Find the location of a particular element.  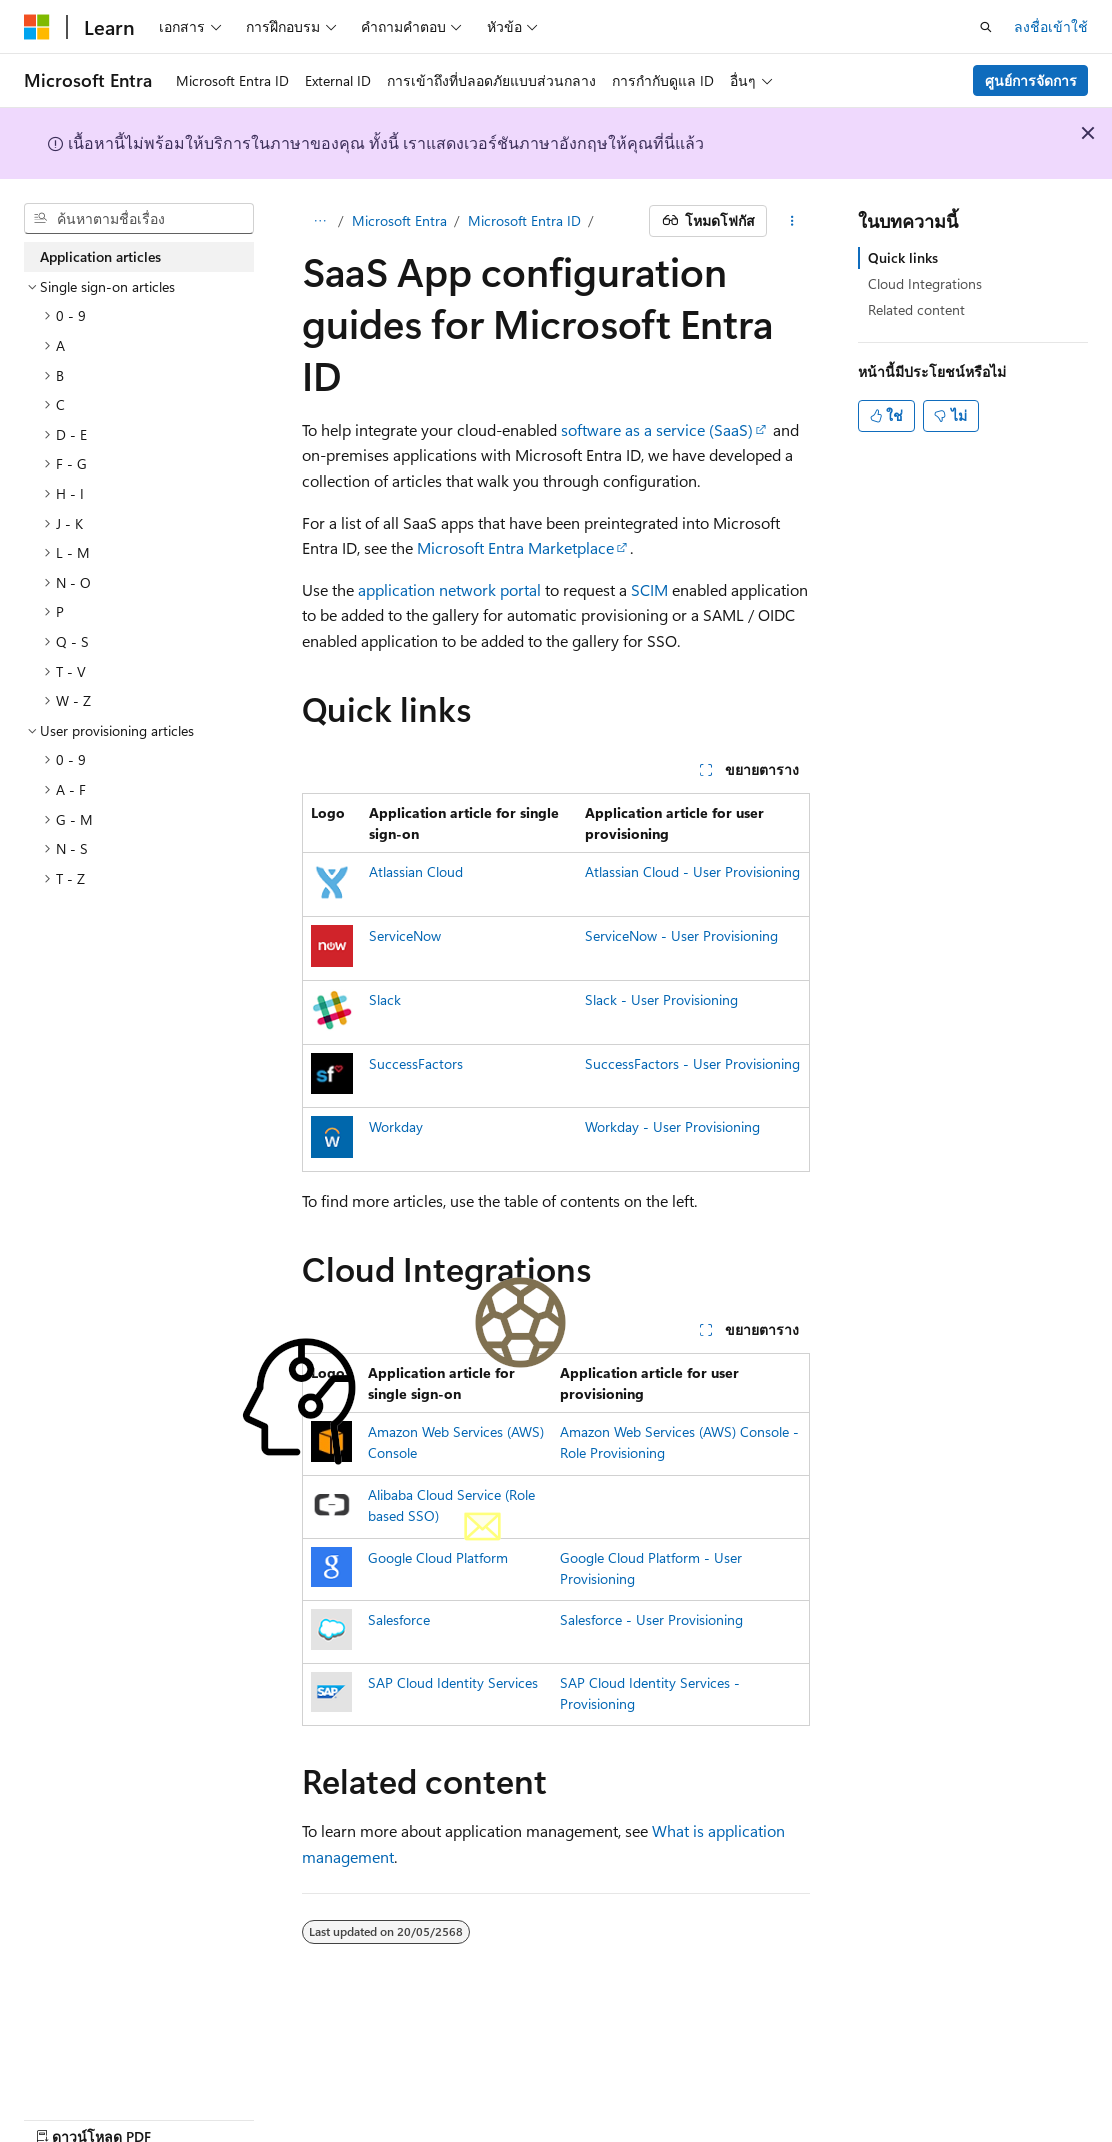

access soccer or football content is located at coordinates (520, 1322).